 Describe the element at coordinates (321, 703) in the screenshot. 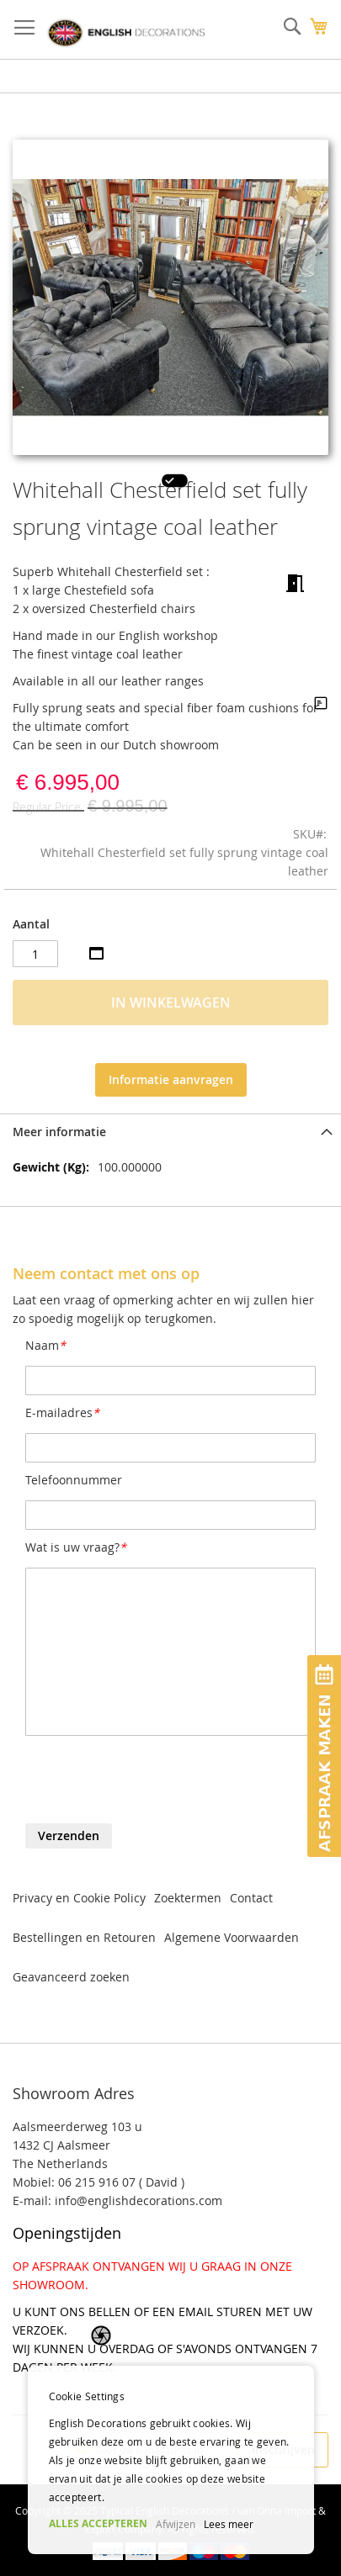

I see `align content to the left with vertical centering` at that location.